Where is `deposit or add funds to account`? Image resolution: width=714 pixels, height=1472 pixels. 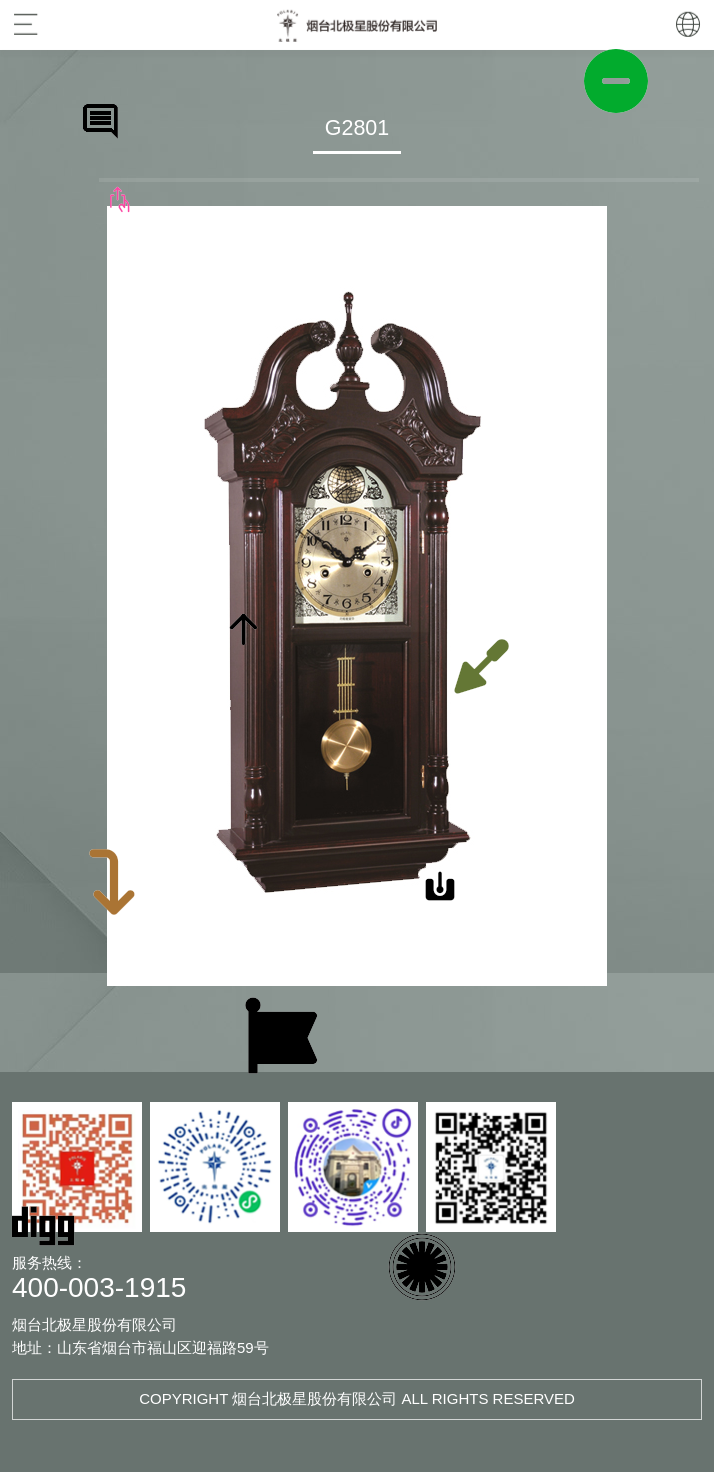 deposit or add funds to account is located at coordinates (118, 199).